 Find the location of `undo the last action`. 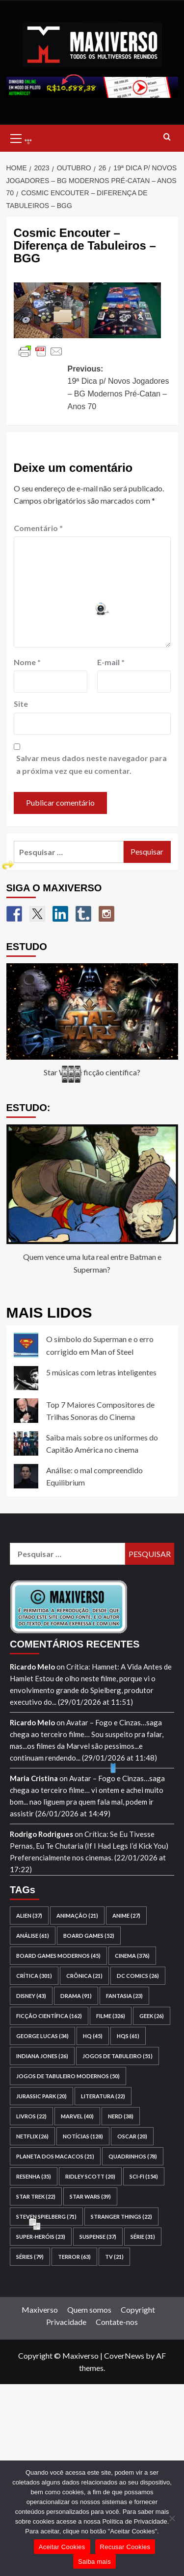

undo the last action is located at coordinates (73, 79).